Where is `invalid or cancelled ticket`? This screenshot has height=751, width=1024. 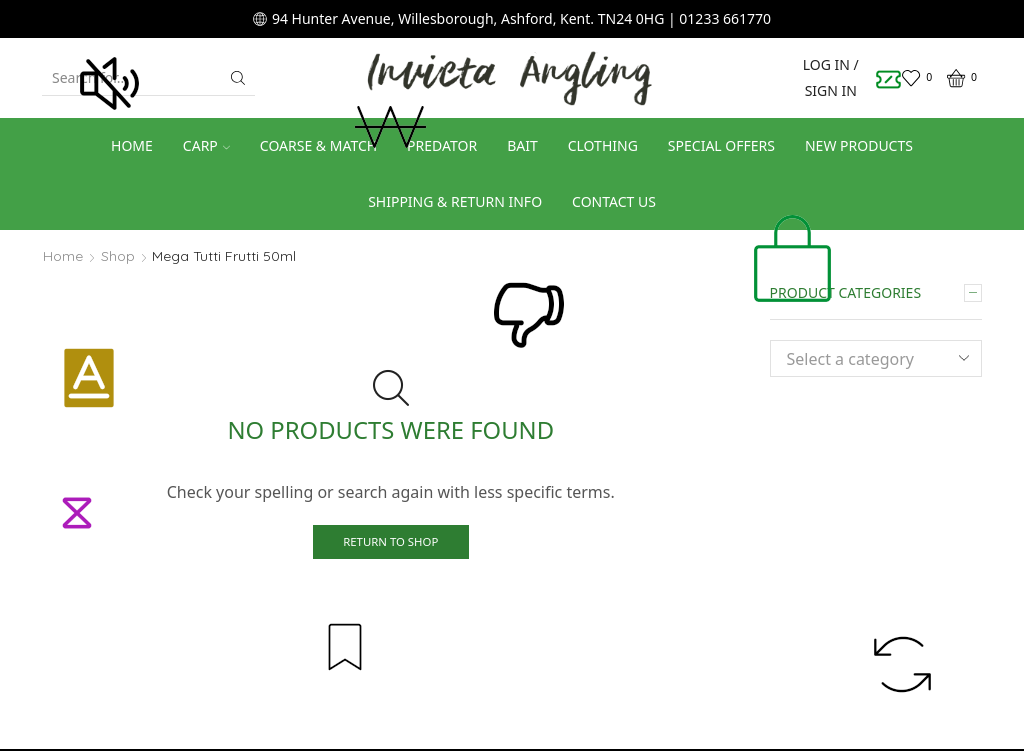 invalid or cancelled ticket is located at coordinates (888, 79).